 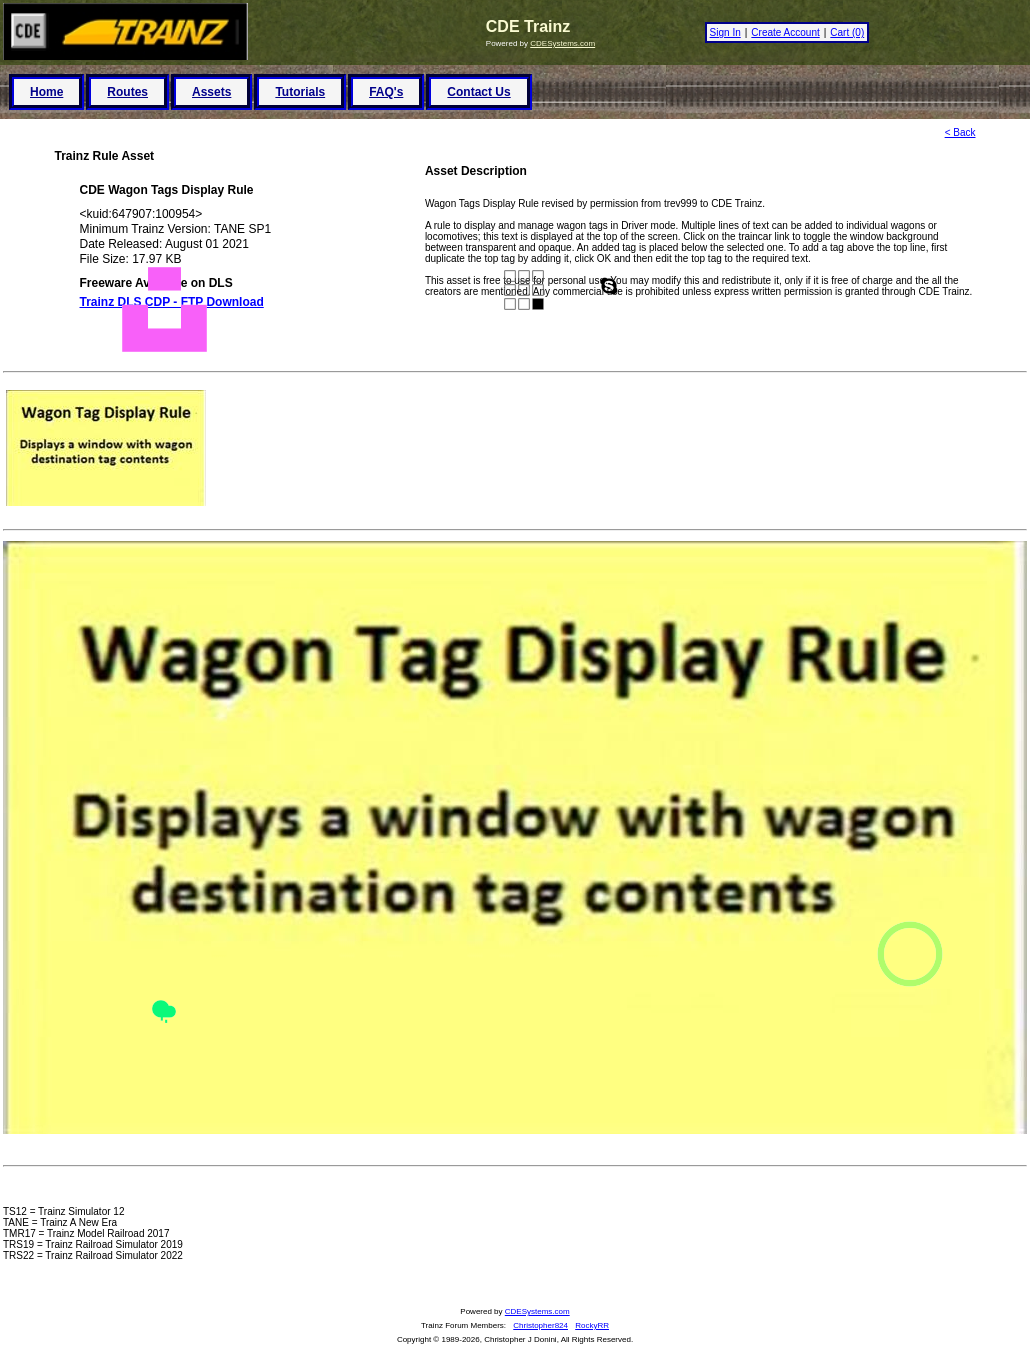 I want to click on unselected radio button or checkbox option, so click(x=910, y=954).